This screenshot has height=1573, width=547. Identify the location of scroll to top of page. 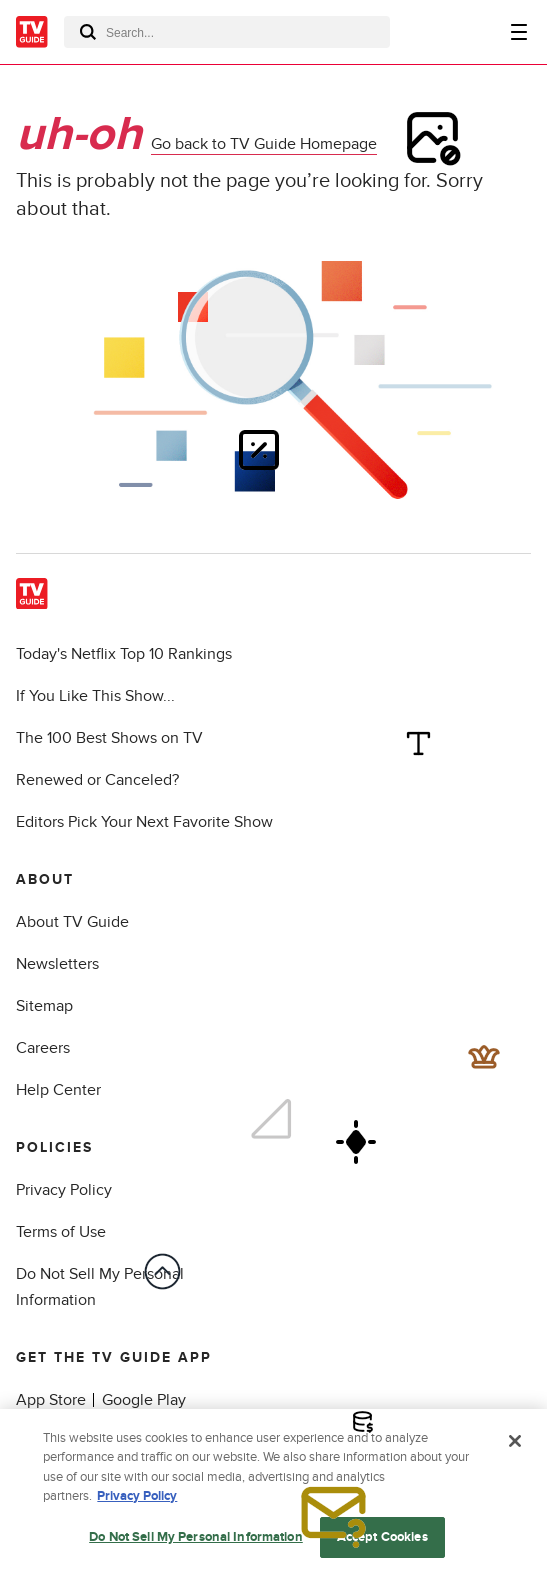
(162, 1271).